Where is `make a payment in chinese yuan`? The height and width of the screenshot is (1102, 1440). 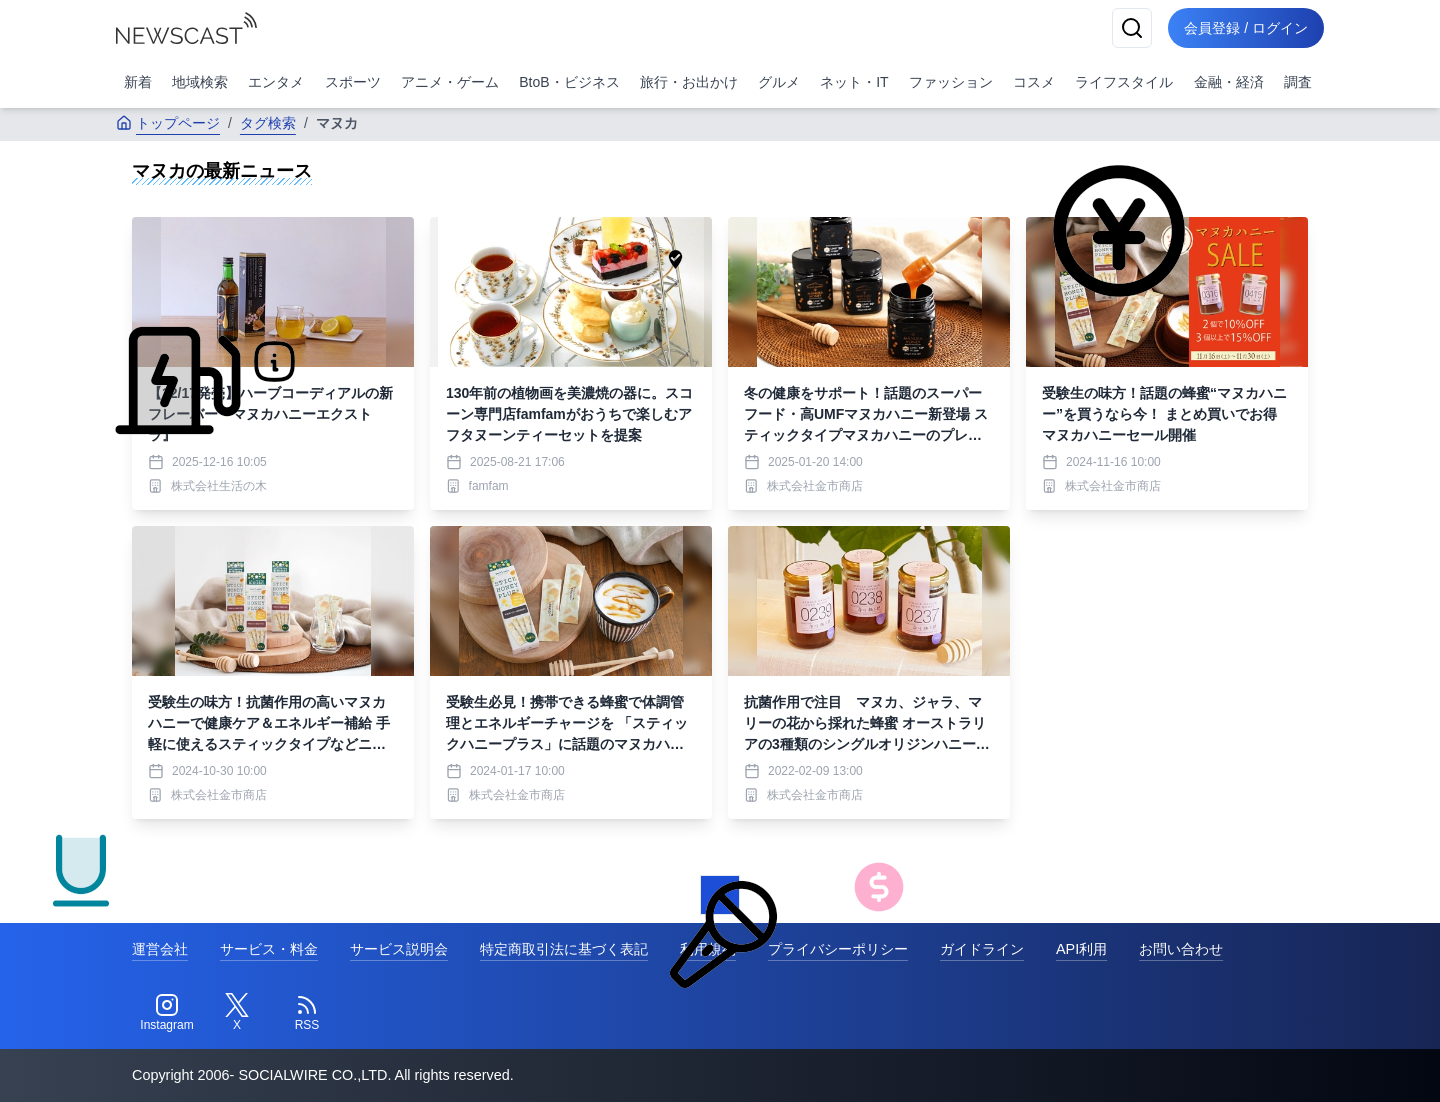
make a payment in chinese yuan is located at coordinates (1119, 231).